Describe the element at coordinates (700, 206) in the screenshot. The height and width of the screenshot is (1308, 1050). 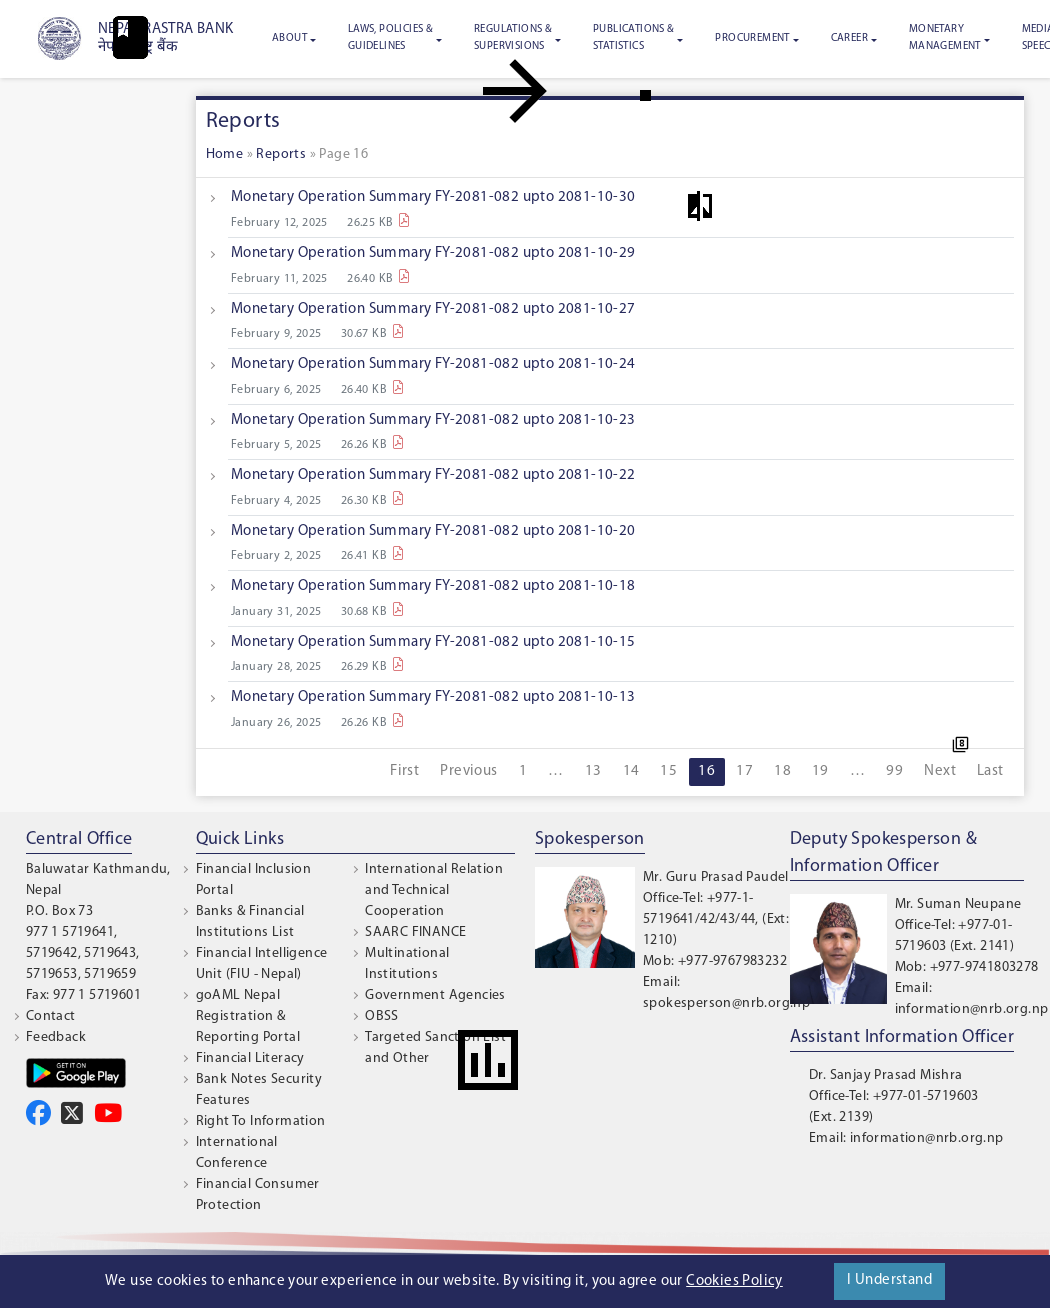
I see `compare two images side by side` at that location.